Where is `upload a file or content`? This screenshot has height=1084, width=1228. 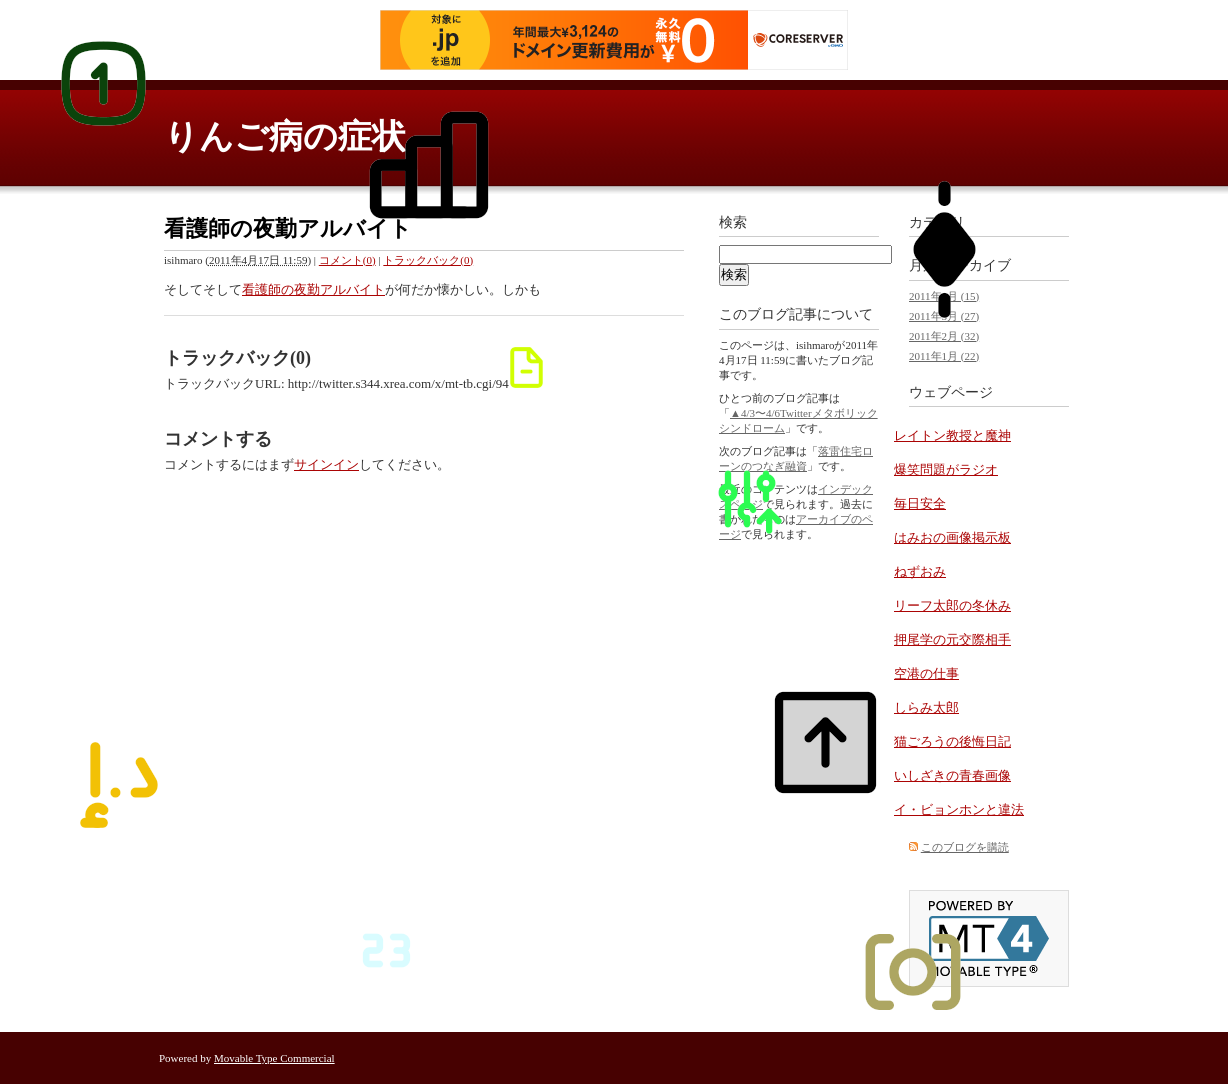
upload a file or content is located at coordinates (825, 742).